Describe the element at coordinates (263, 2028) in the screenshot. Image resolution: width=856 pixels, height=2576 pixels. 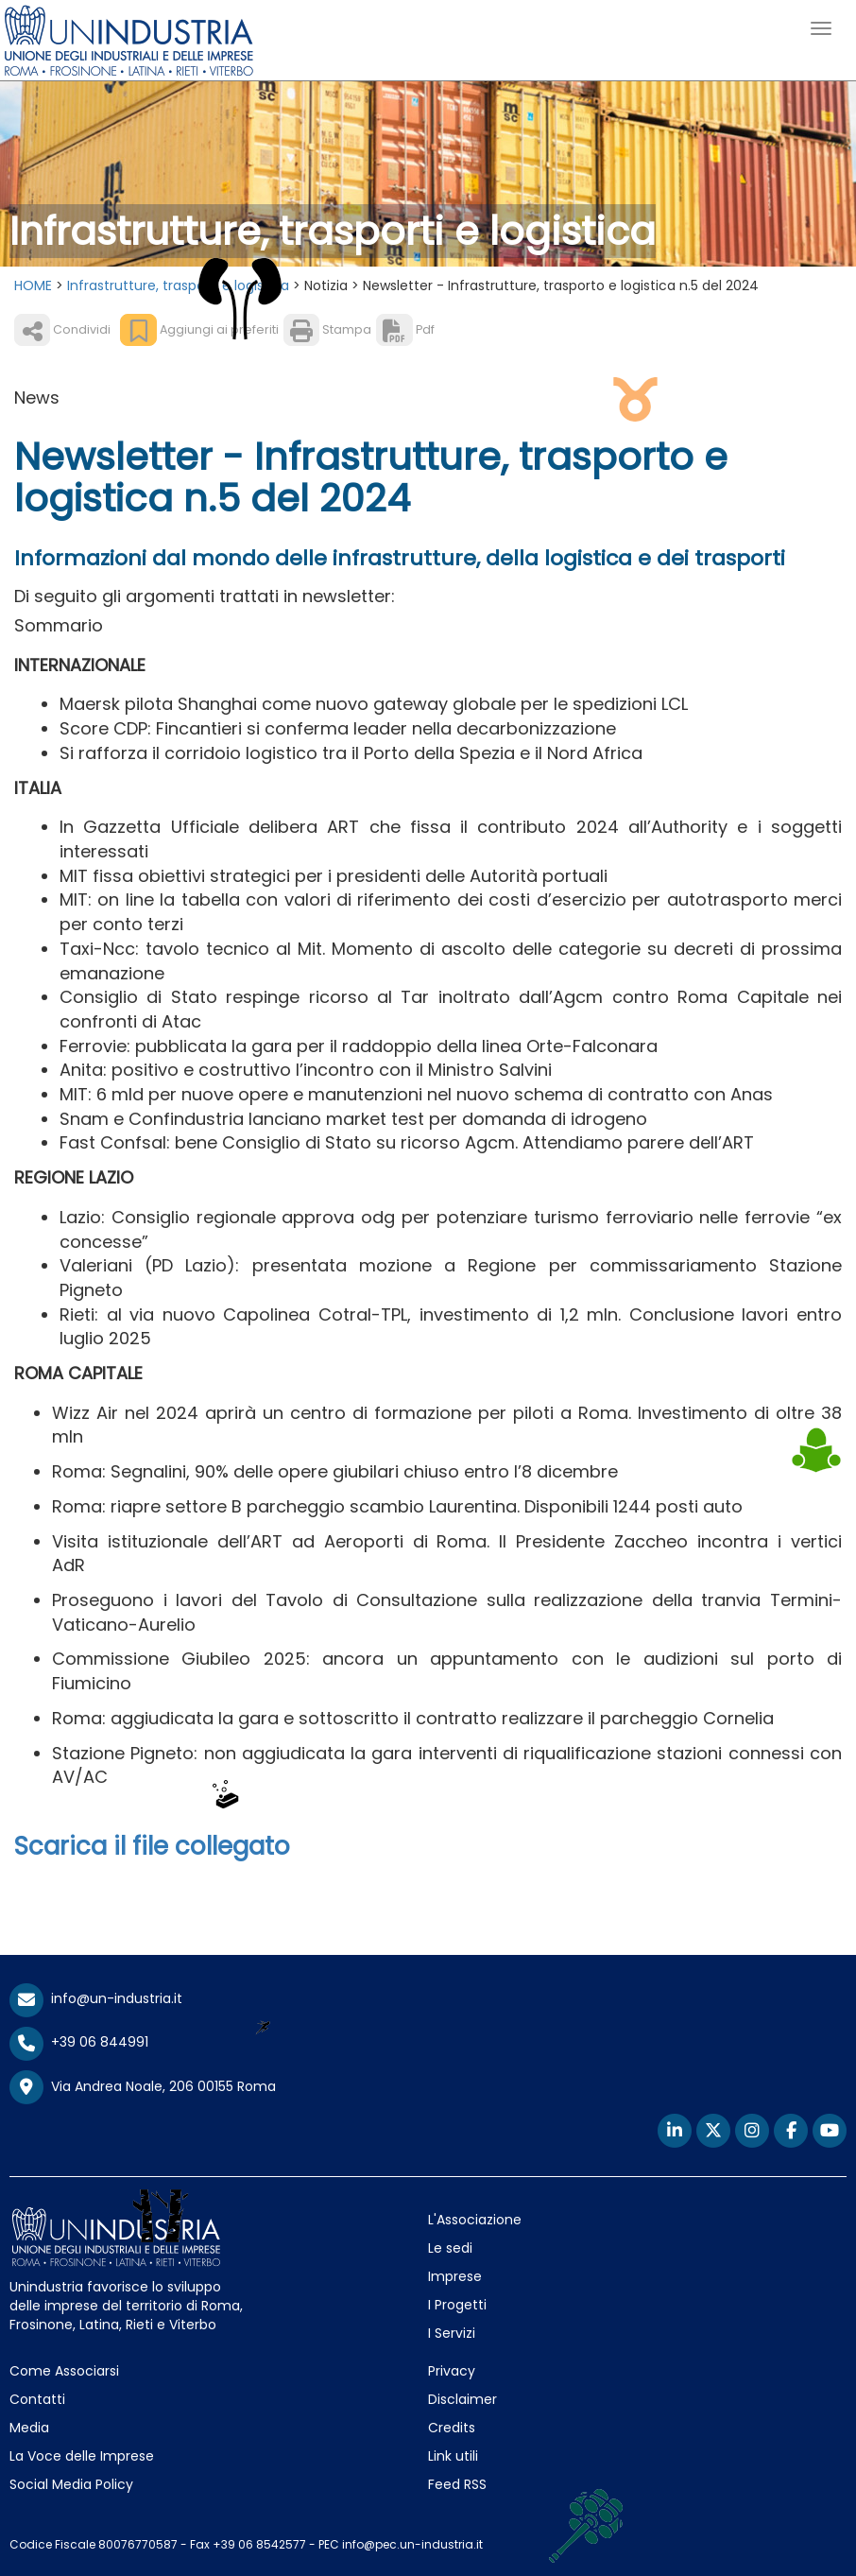
I see `activate sprint or run mode` at that location.